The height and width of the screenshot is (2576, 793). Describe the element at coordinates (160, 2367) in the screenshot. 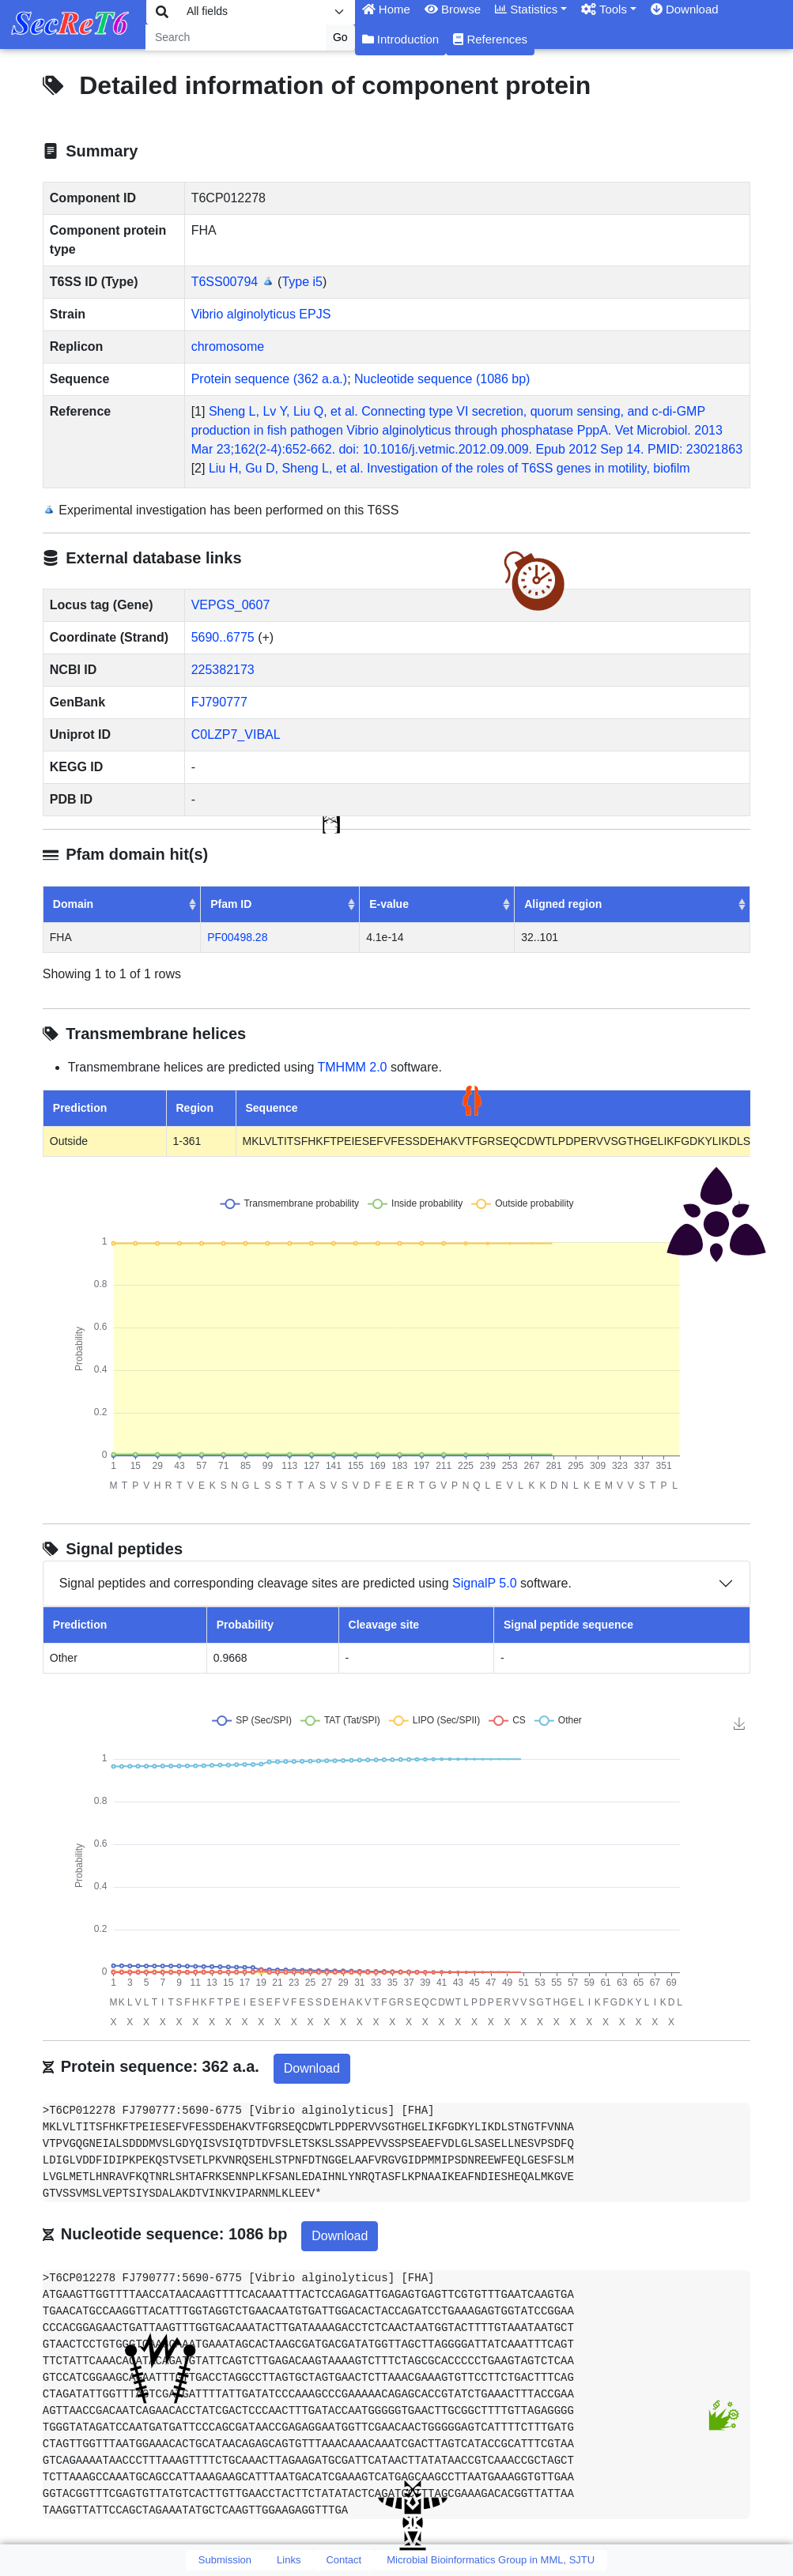

I see `indicates electrical discharge or power surge` at that location.